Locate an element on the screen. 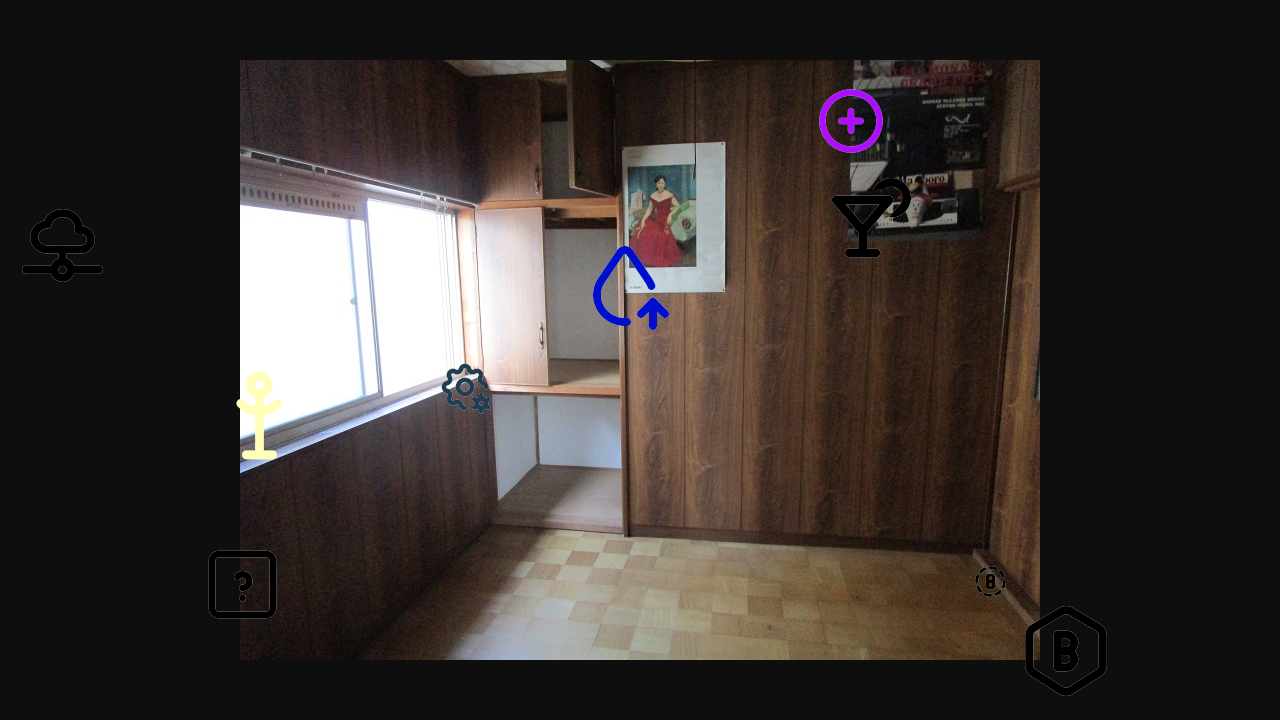 This screenshot has height=720, width=1280. increase water or liquid level is located at coordinates (625, 286).